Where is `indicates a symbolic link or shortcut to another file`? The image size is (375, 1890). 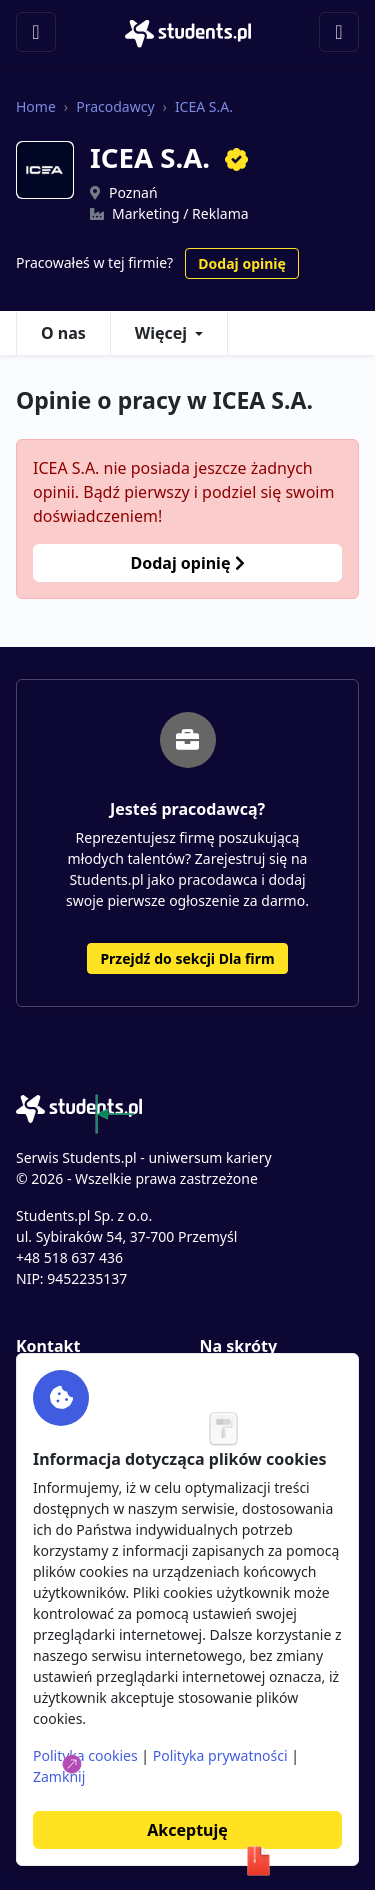
indicates a symbolic link or shortcut to another file is located at coordinates (72, 1764).